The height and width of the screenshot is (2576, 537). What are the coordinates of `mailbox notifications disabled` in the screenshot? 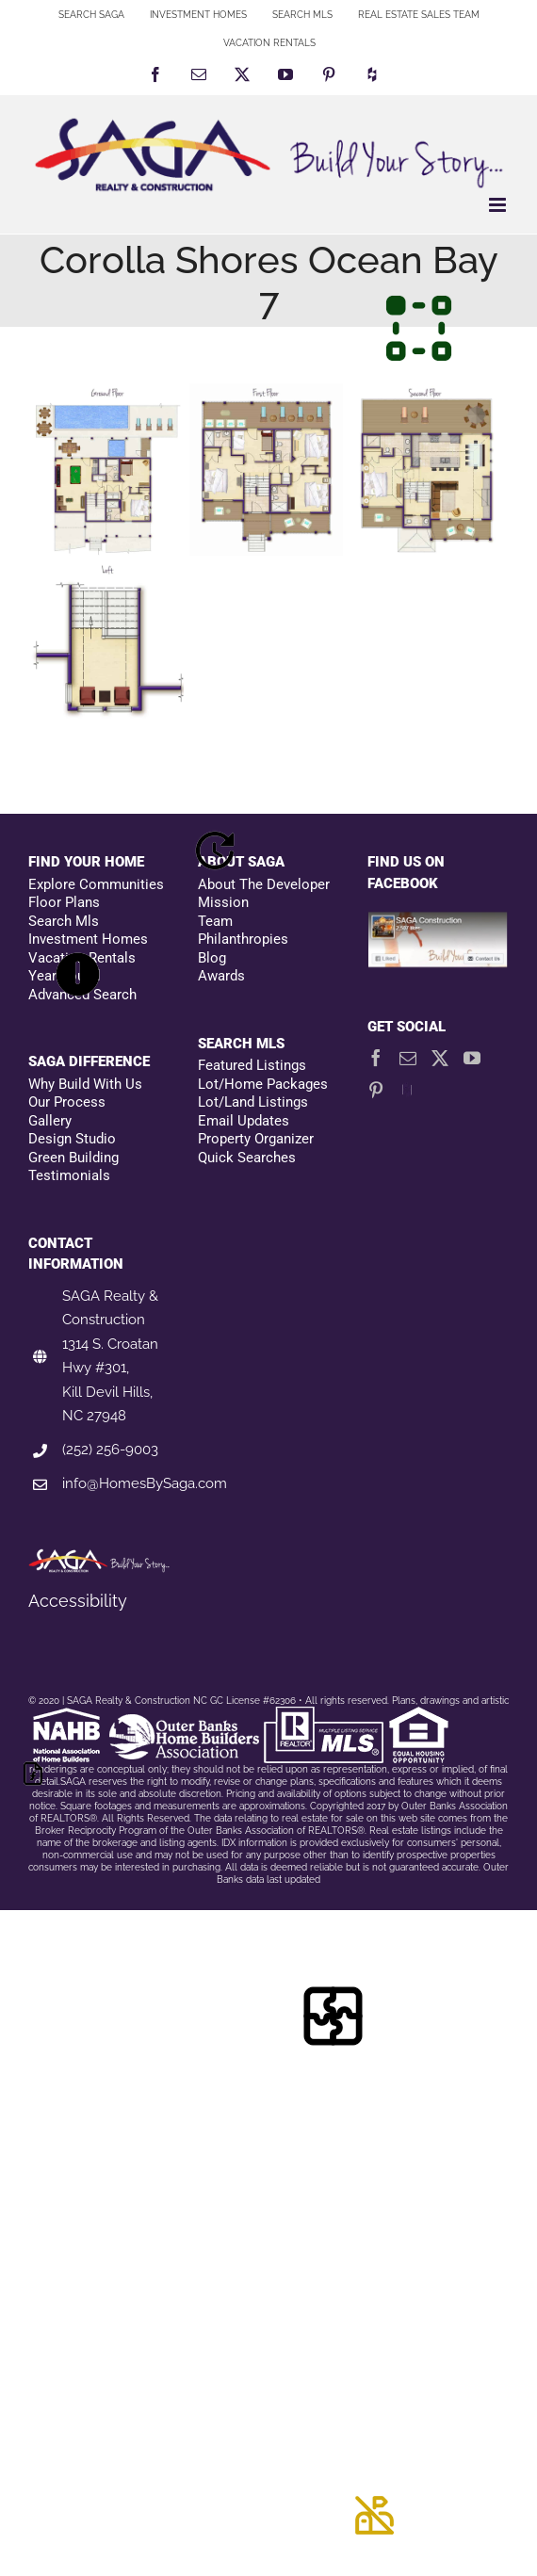 It's located at (374, 2515).